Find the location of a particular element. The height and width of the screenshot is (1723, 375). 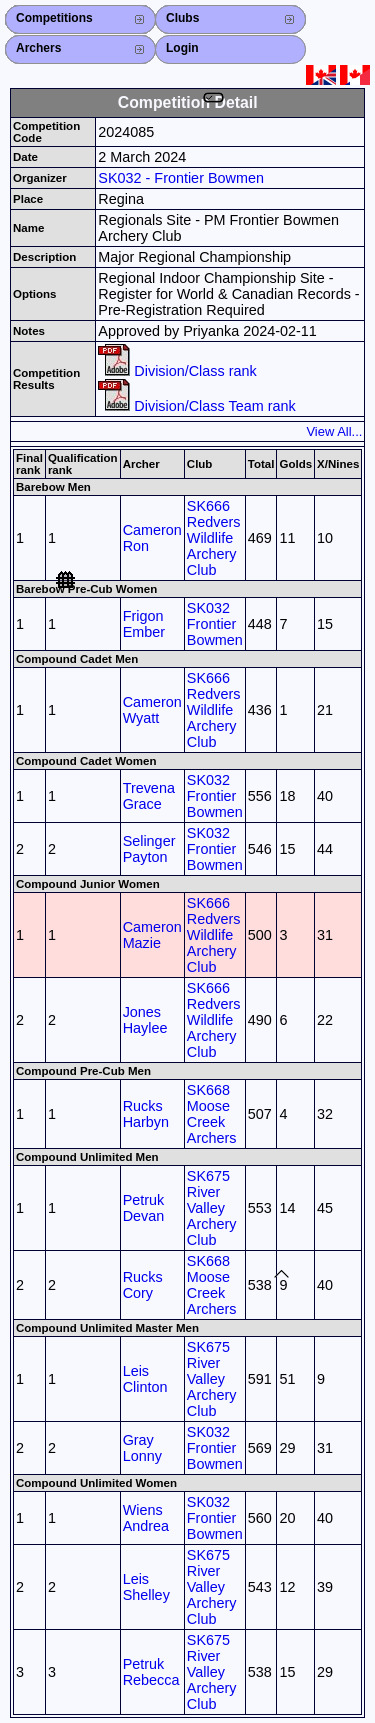

access fence or boundary settings is located at coordinates (65, 579).